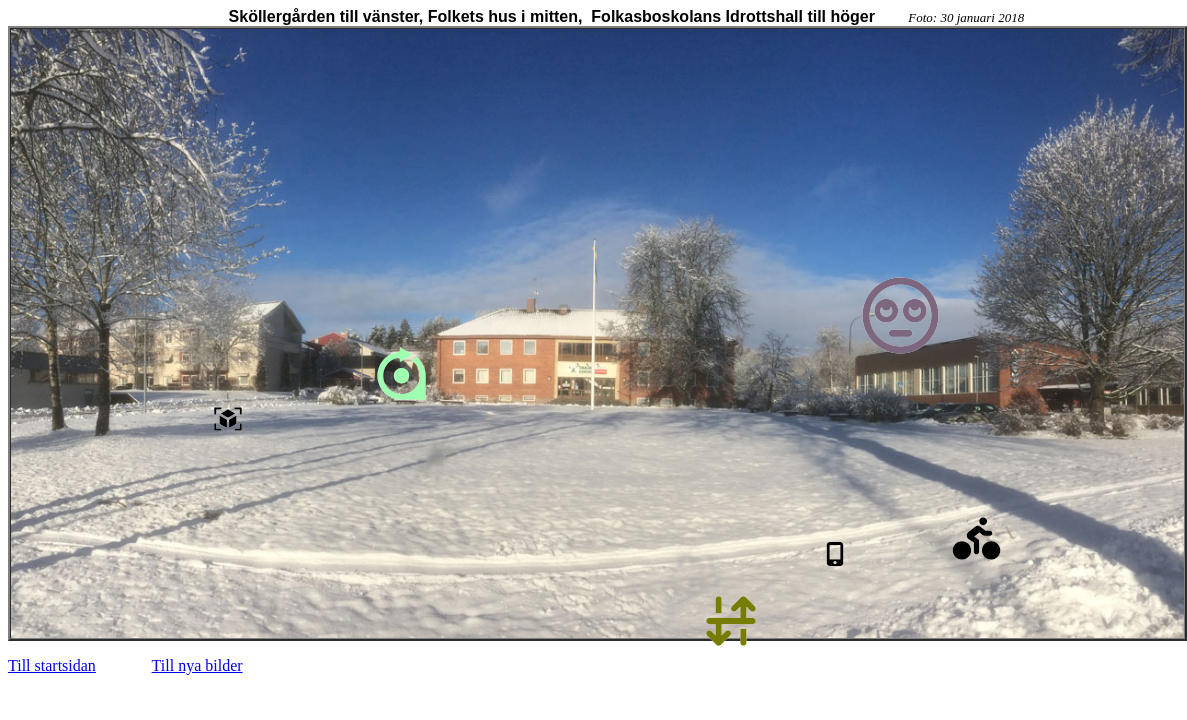 The width and height of the screenshot is (1187, 720). I want to click on swap or exchange items between two lists, so click(731, 621).